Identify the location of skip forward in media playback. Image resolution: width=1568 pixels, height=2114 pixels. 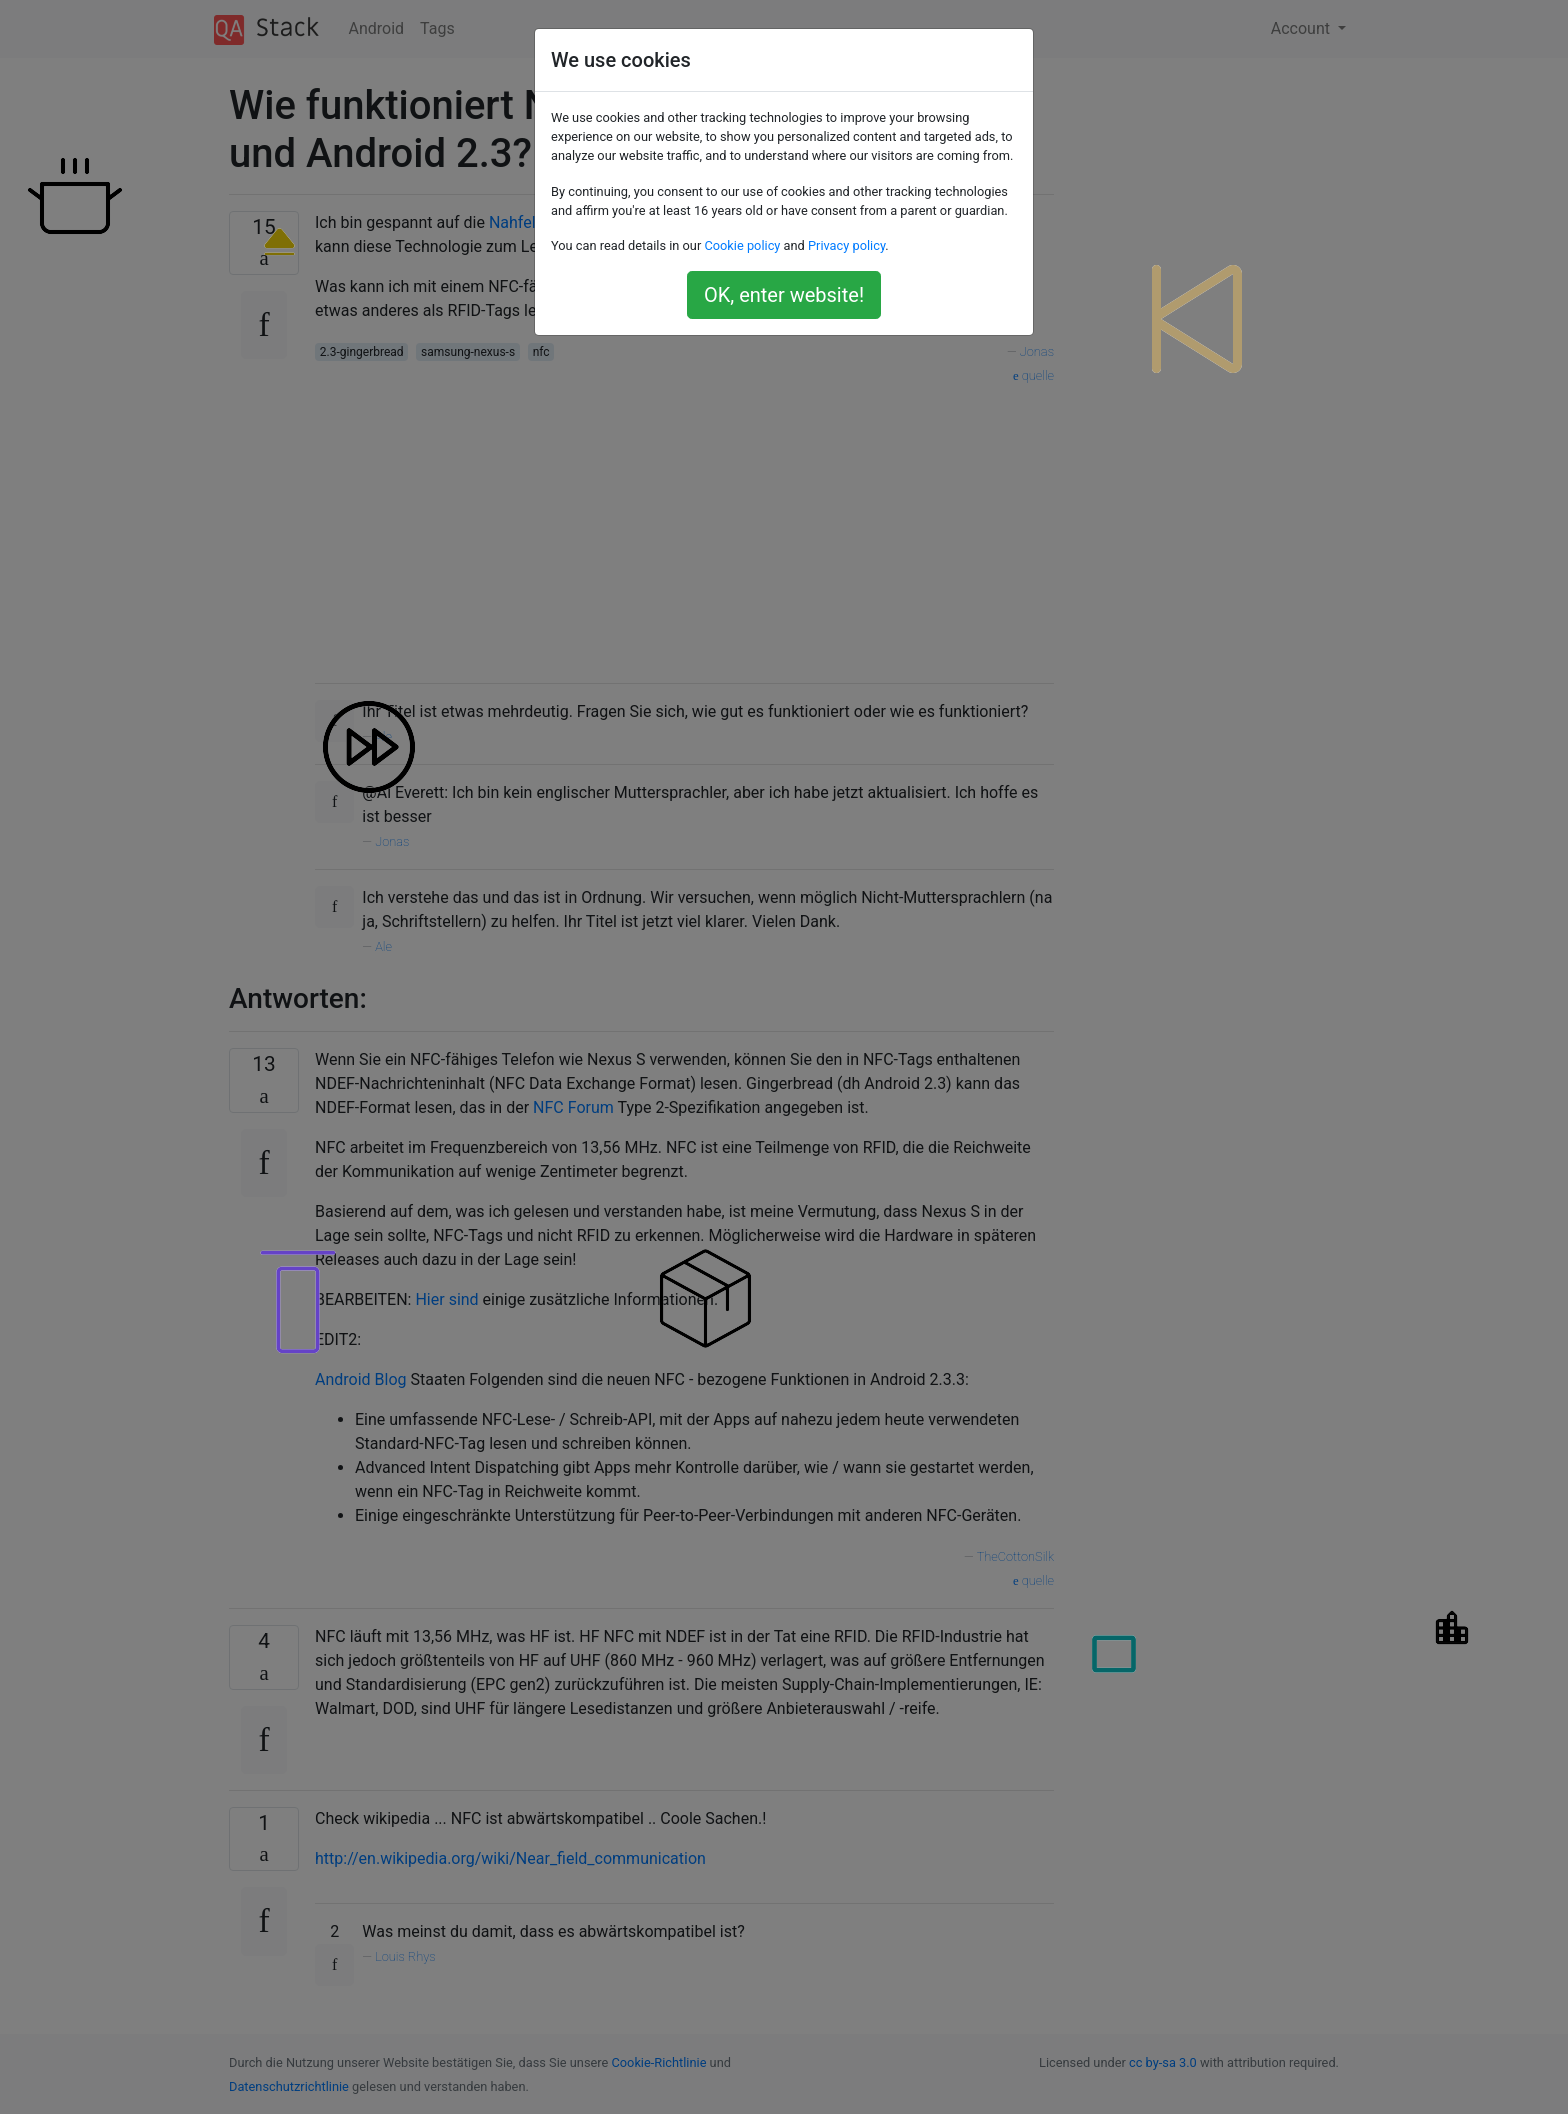
(369, 747).